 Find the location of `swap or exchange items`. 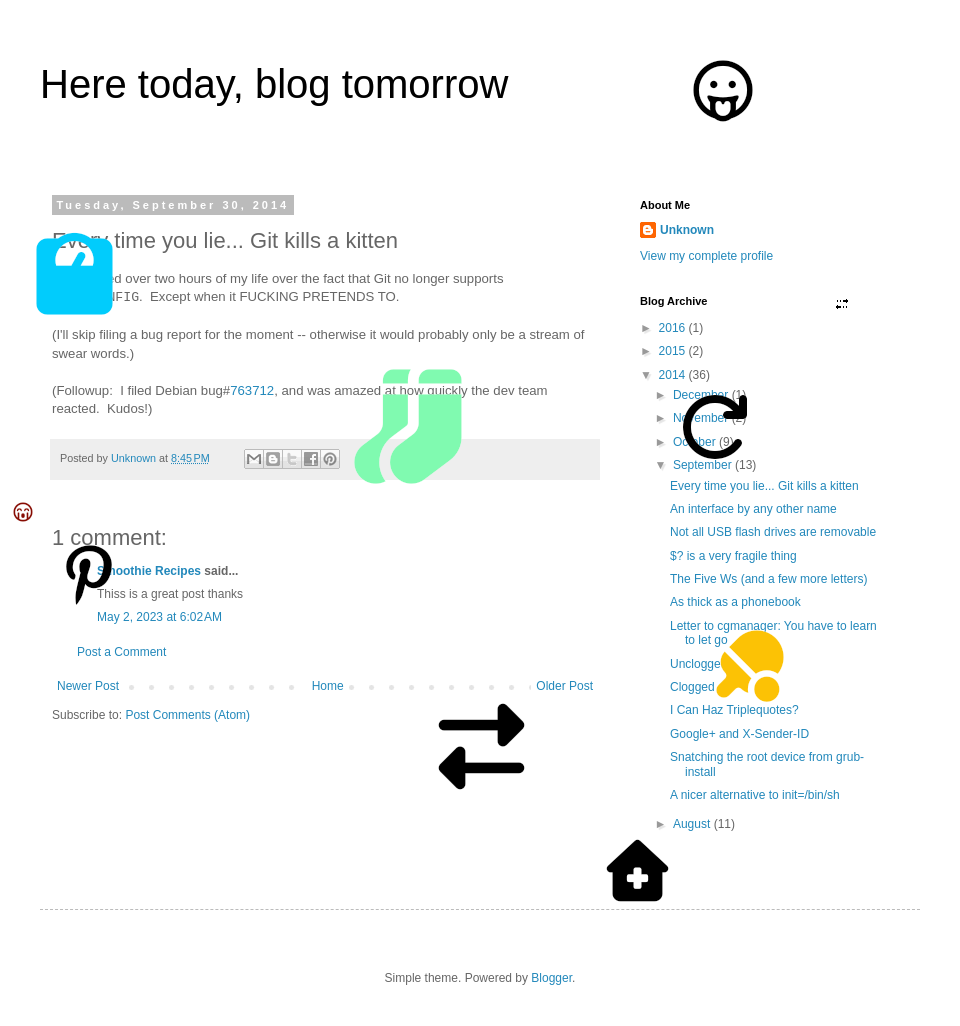

swap or exchange items is located at coordinates (481, 746).